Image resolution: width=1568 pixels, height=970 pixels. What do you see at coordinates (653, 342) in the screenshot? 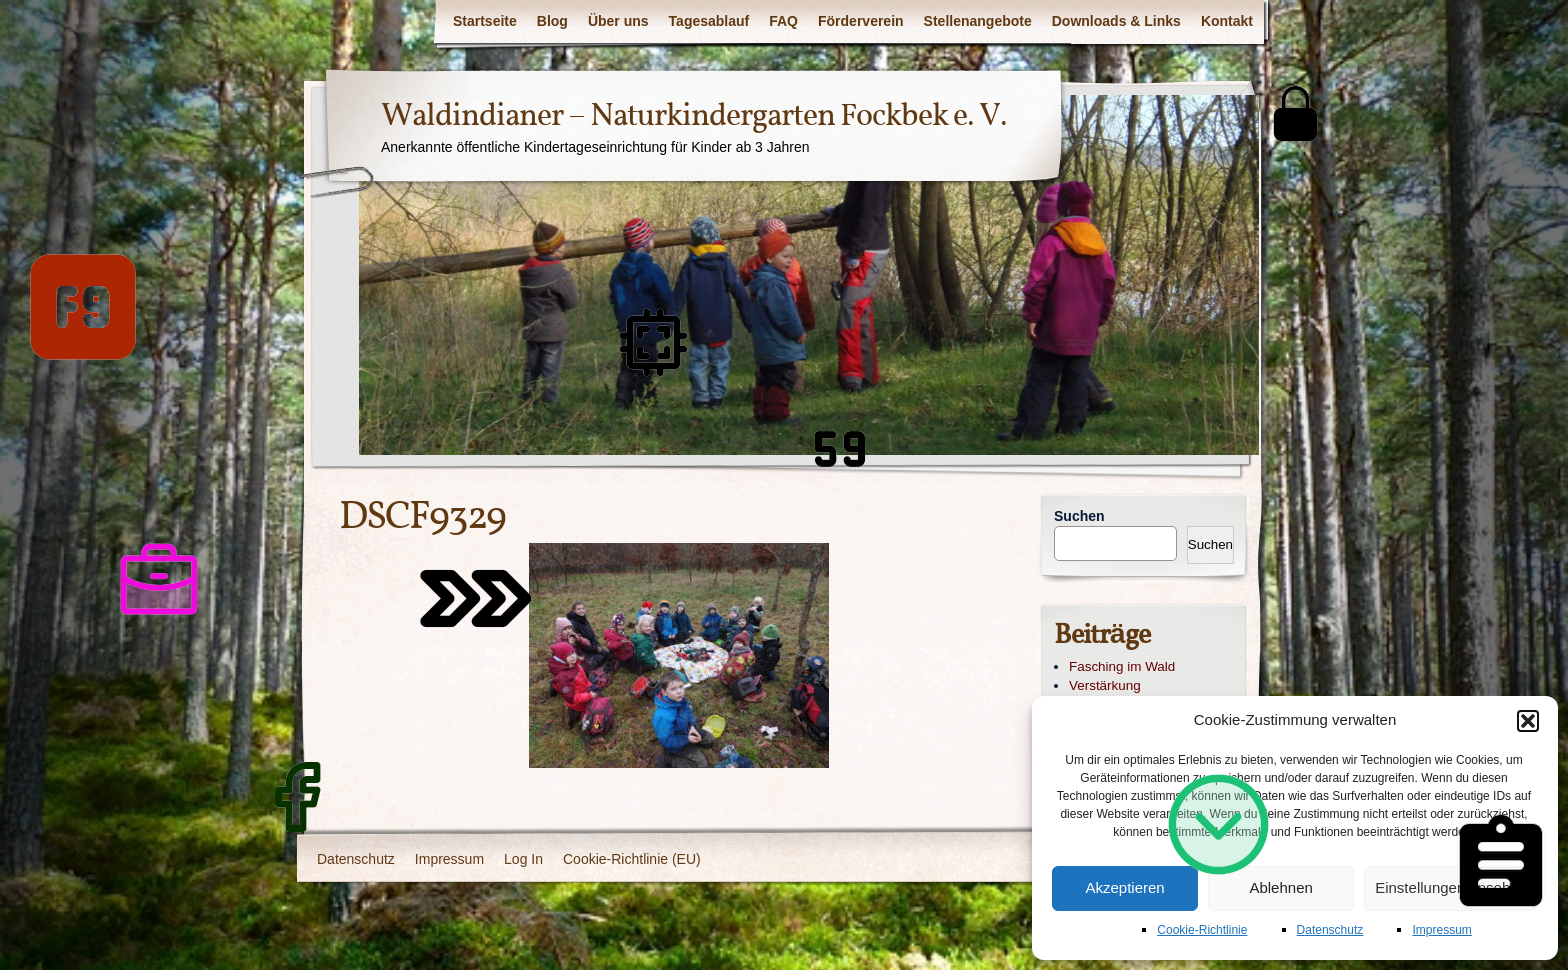
I see `view CPU or processor information` at bounding box center [653, 342].